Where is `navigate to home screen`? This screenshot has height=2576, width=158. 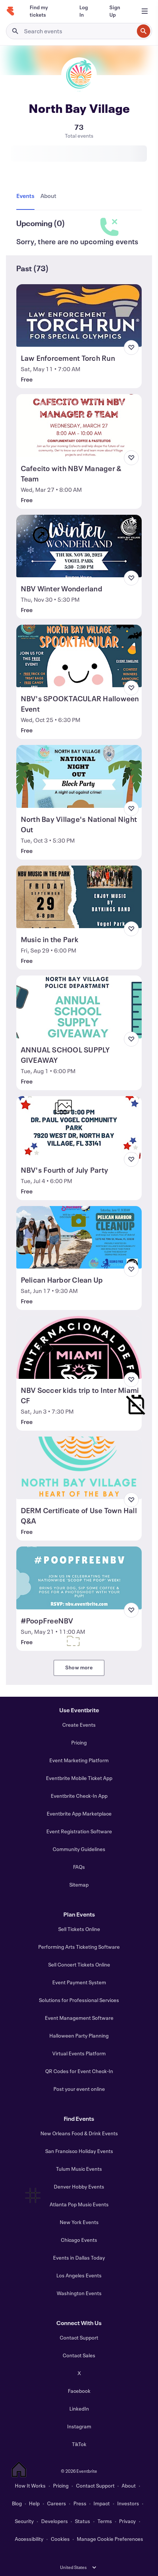
navigate to home screen is located at coordinates (19, 2470).